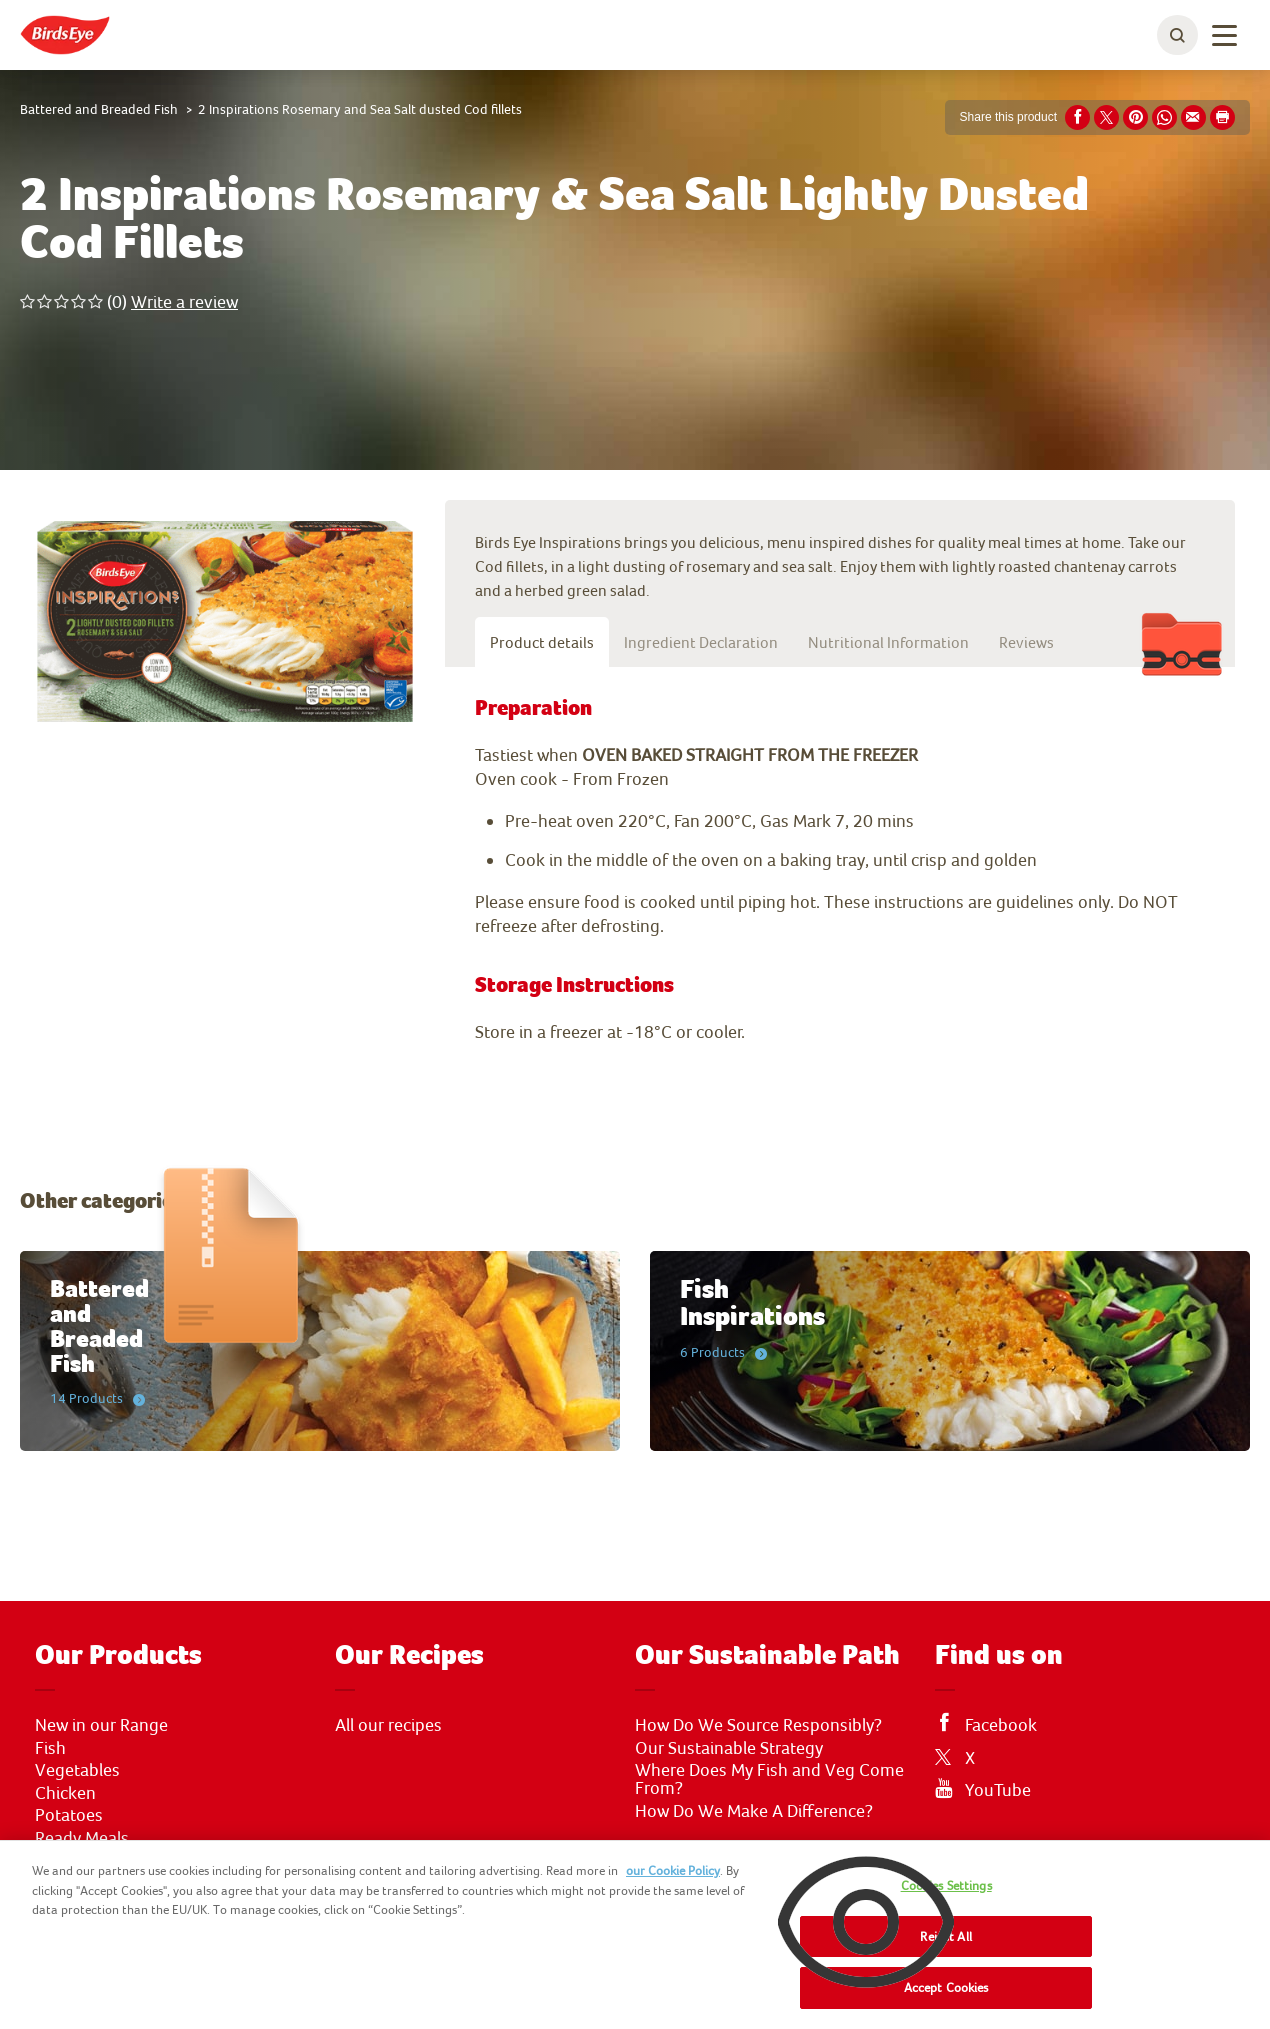 This screenshot has height=2029, width=1270. What do you see at coordinates (866, 1922) in the screenshot?
I see `access display settings` at bounding box center [866, 1922].